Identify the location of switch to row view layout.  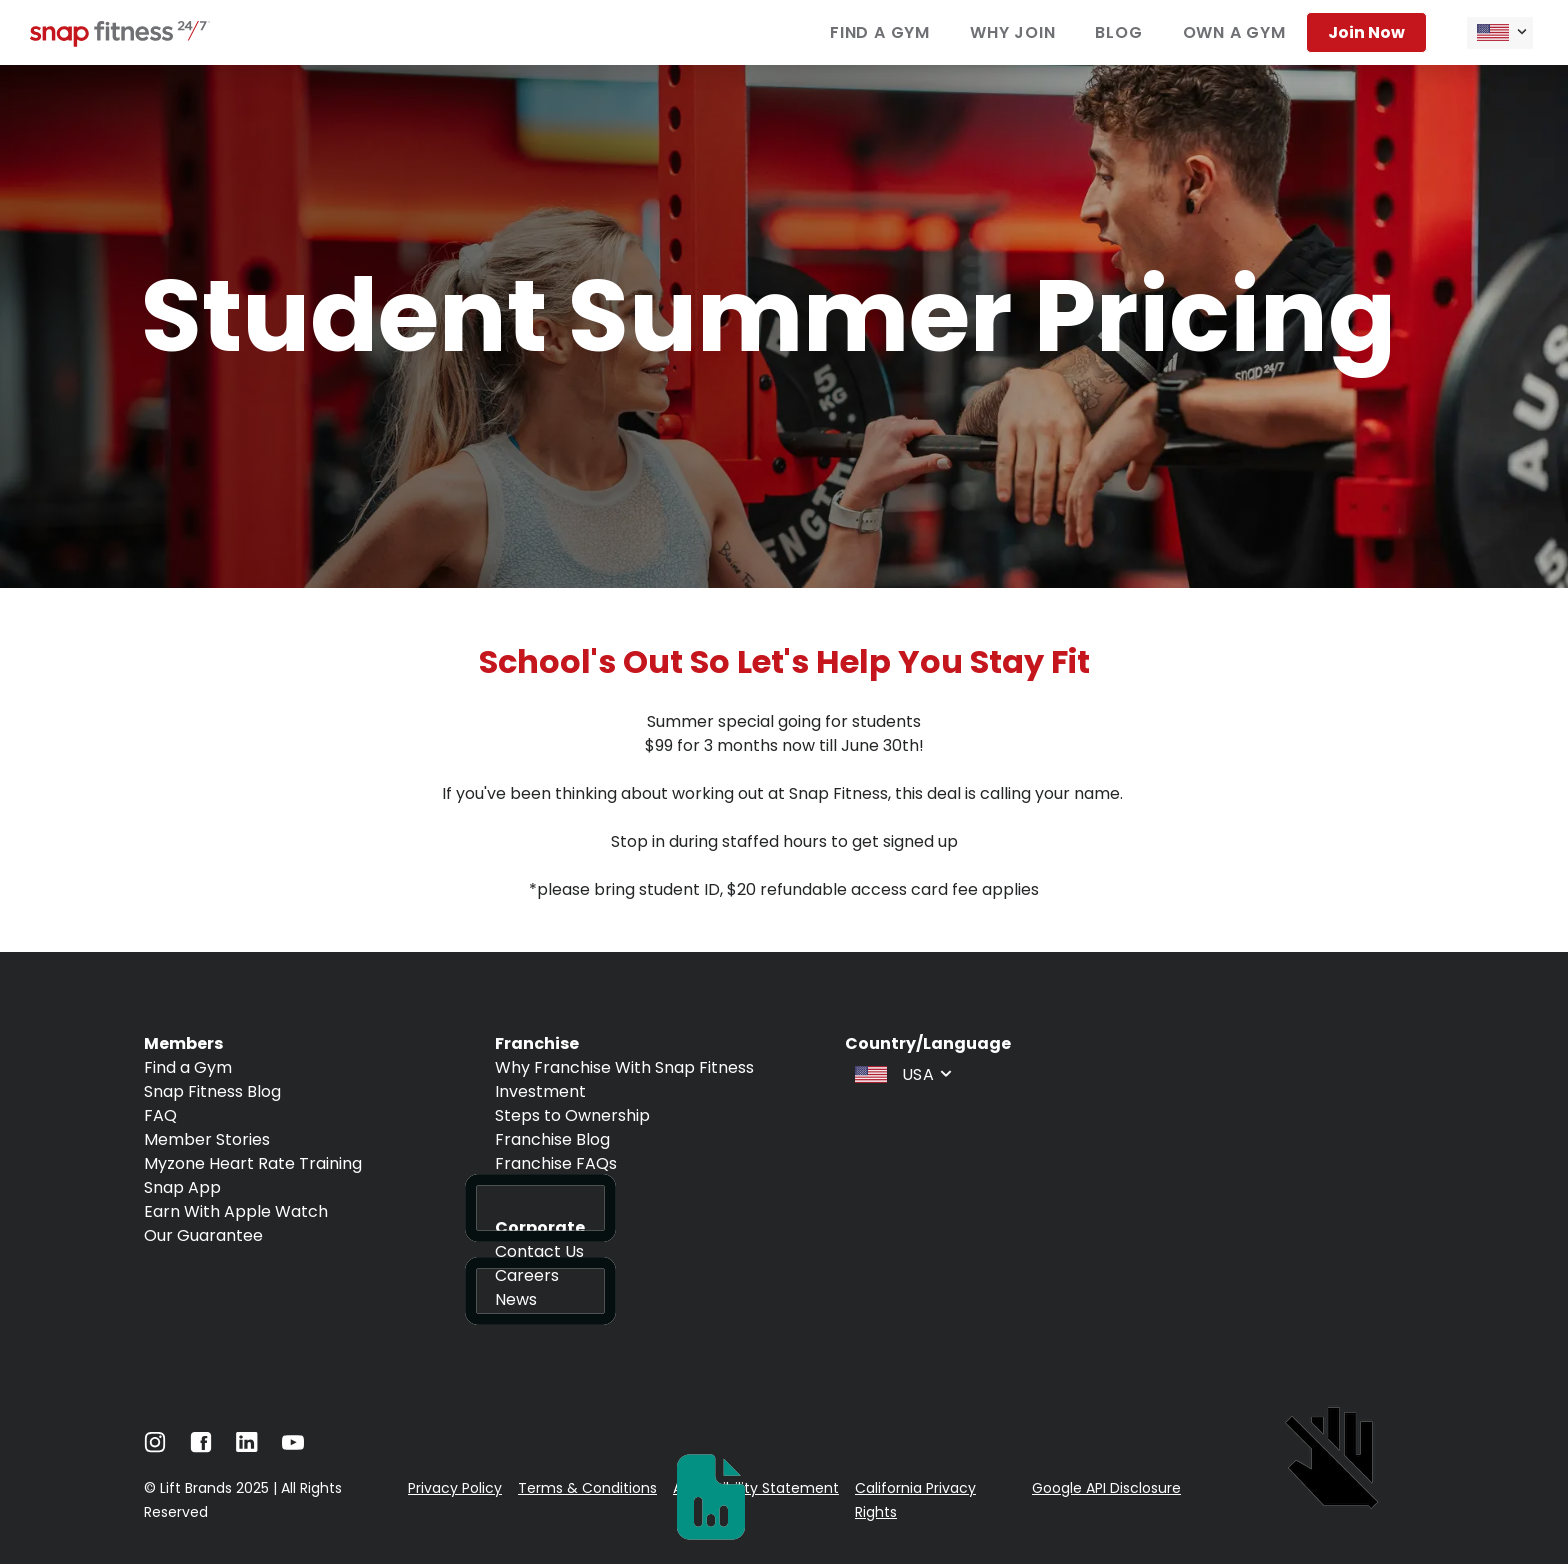
(540, 1249).